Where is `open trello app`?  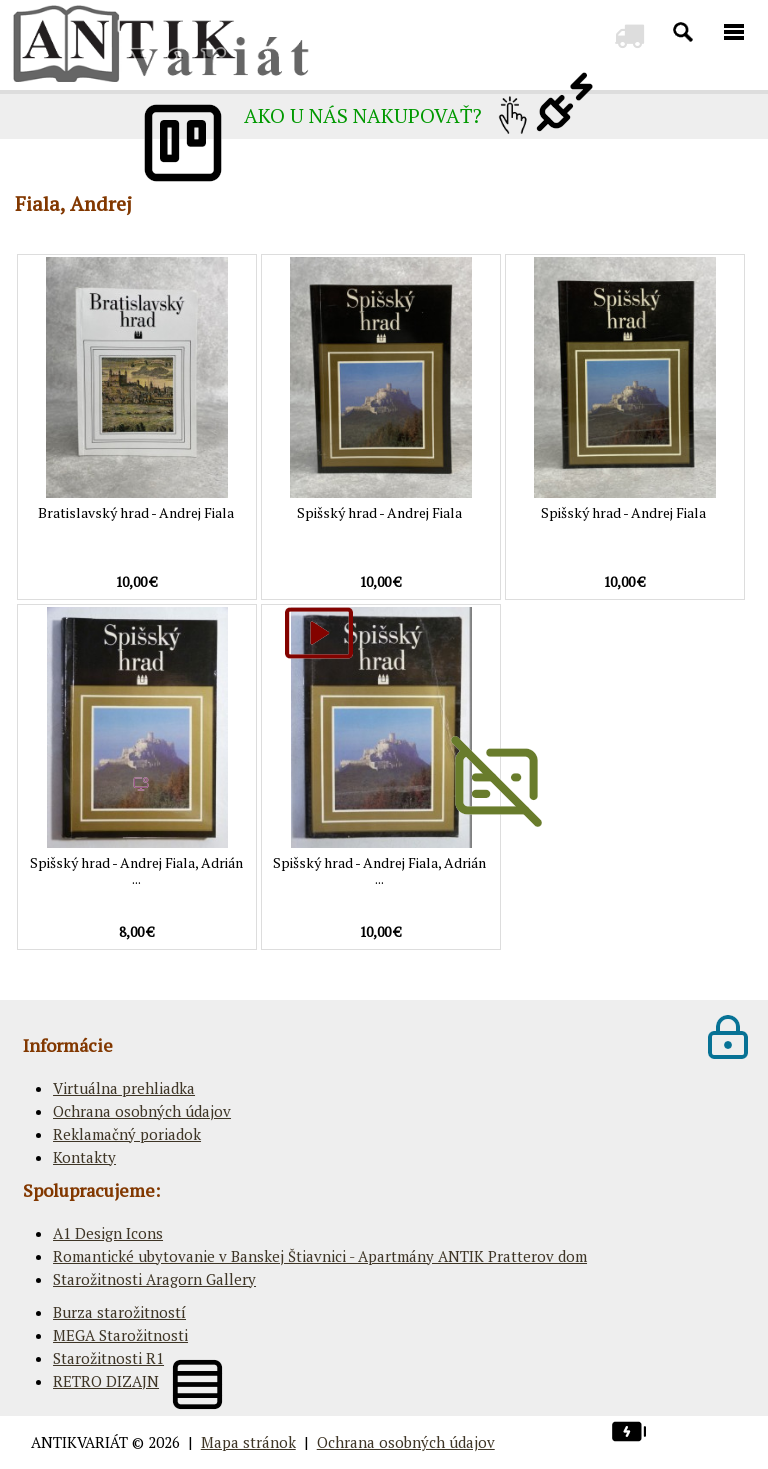 open trello app is located at coordinates (183, 143).